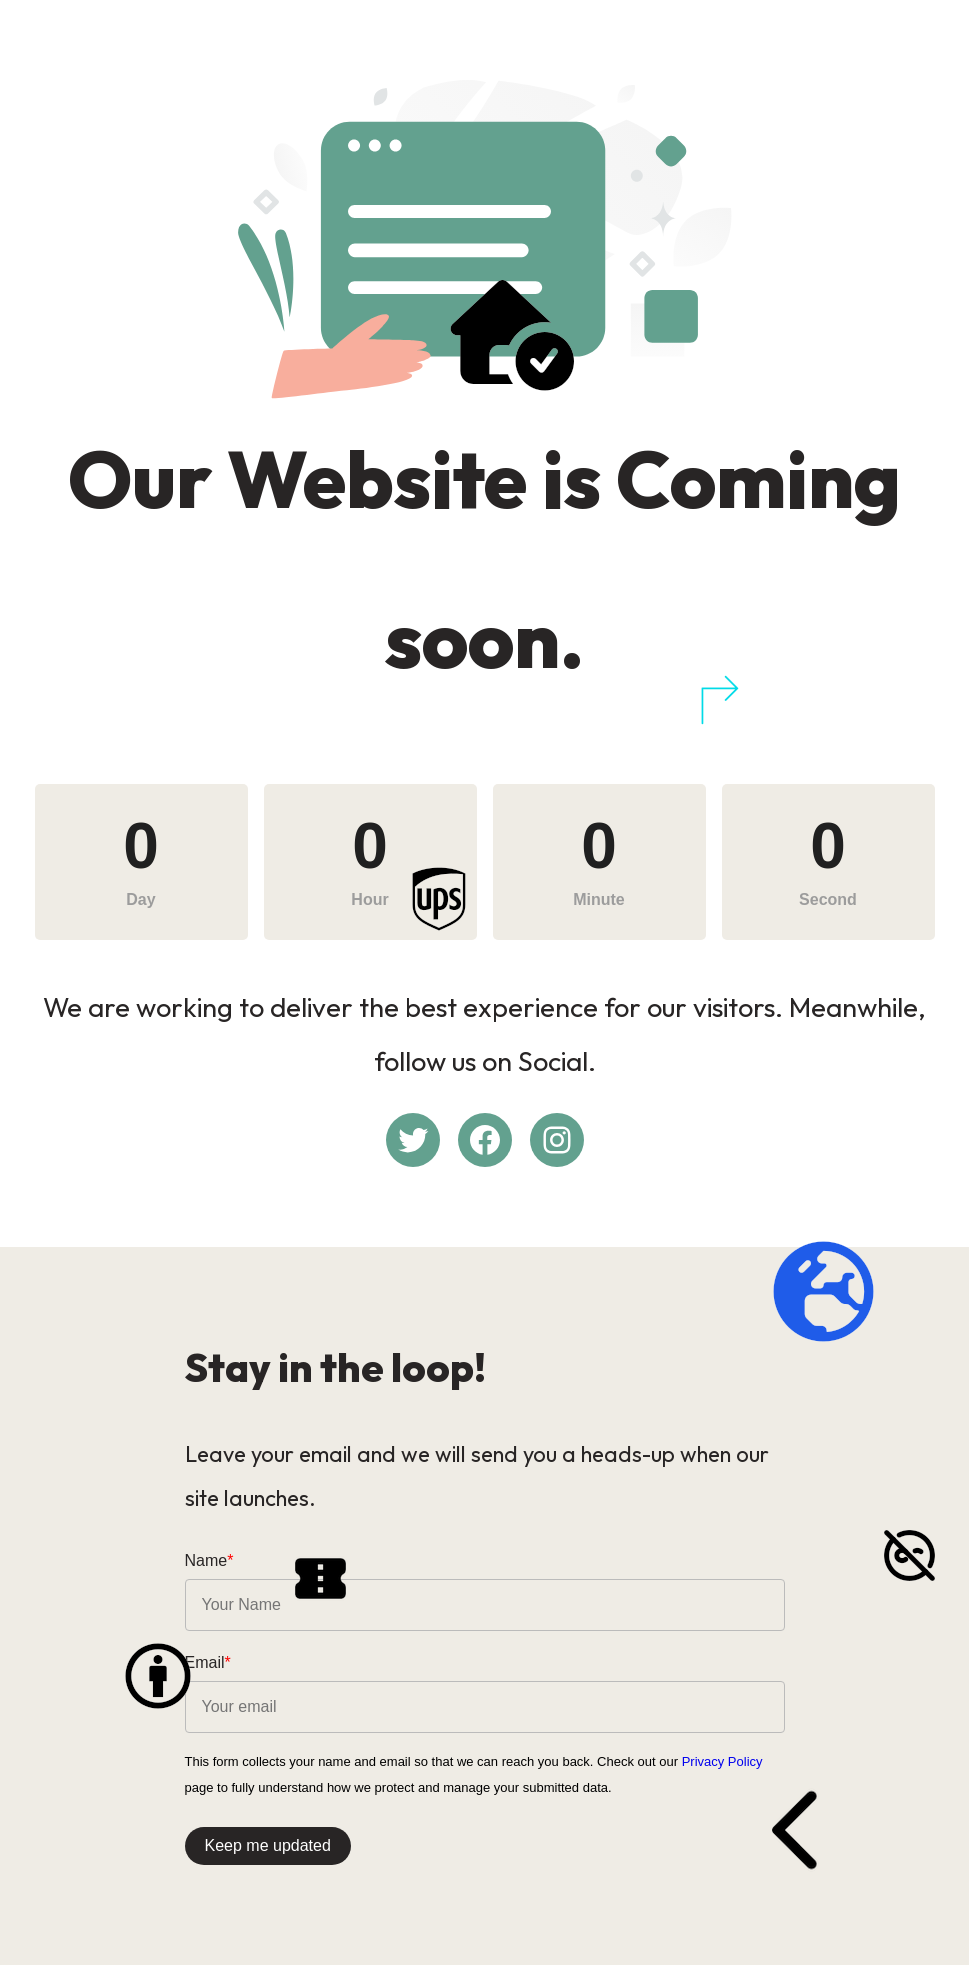  I want to click on creative commons attribution license indicator, so click(158, 1676).